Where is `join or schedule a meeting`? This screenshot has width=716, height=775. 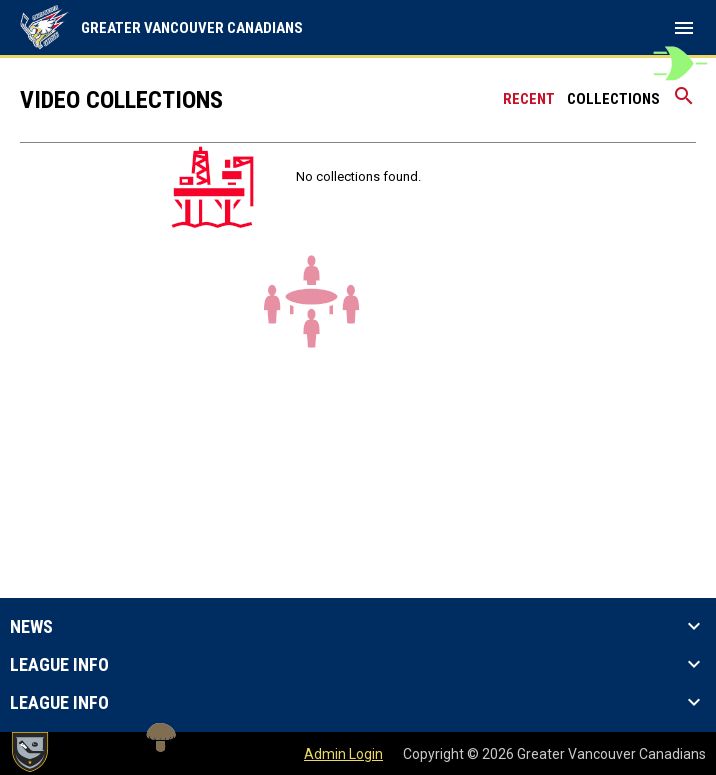
join or schedule a meeting is located at coordinates (311, 301).